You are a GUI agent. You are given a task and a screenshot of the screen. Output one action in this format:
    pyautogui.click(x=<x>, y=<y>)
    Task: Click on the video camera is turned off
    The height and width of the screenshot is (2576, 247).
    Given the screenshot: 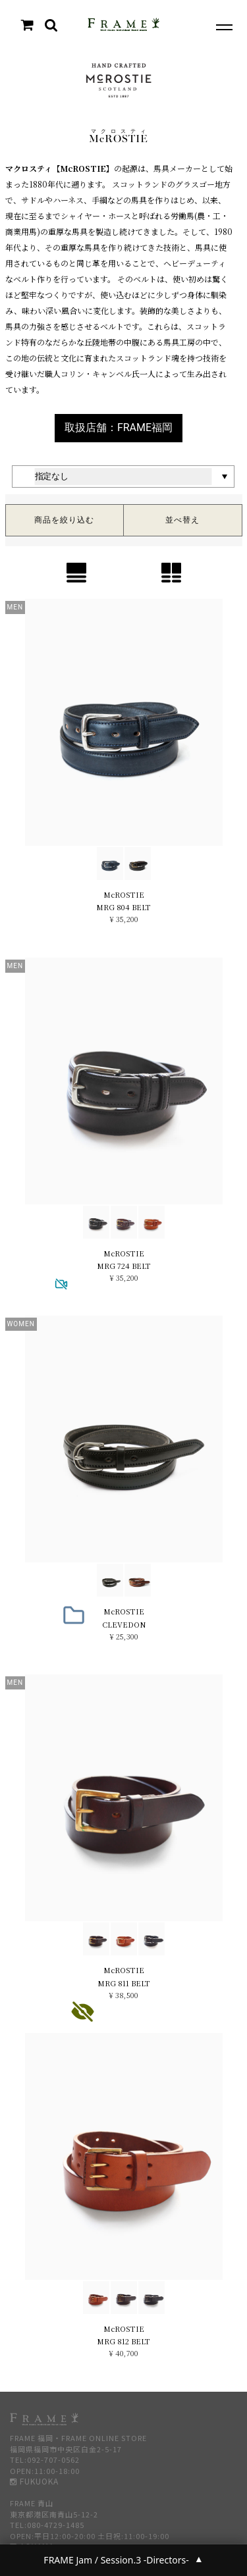 What is the action you would take?
    pyautogui.click(x=61, y=1284)
    